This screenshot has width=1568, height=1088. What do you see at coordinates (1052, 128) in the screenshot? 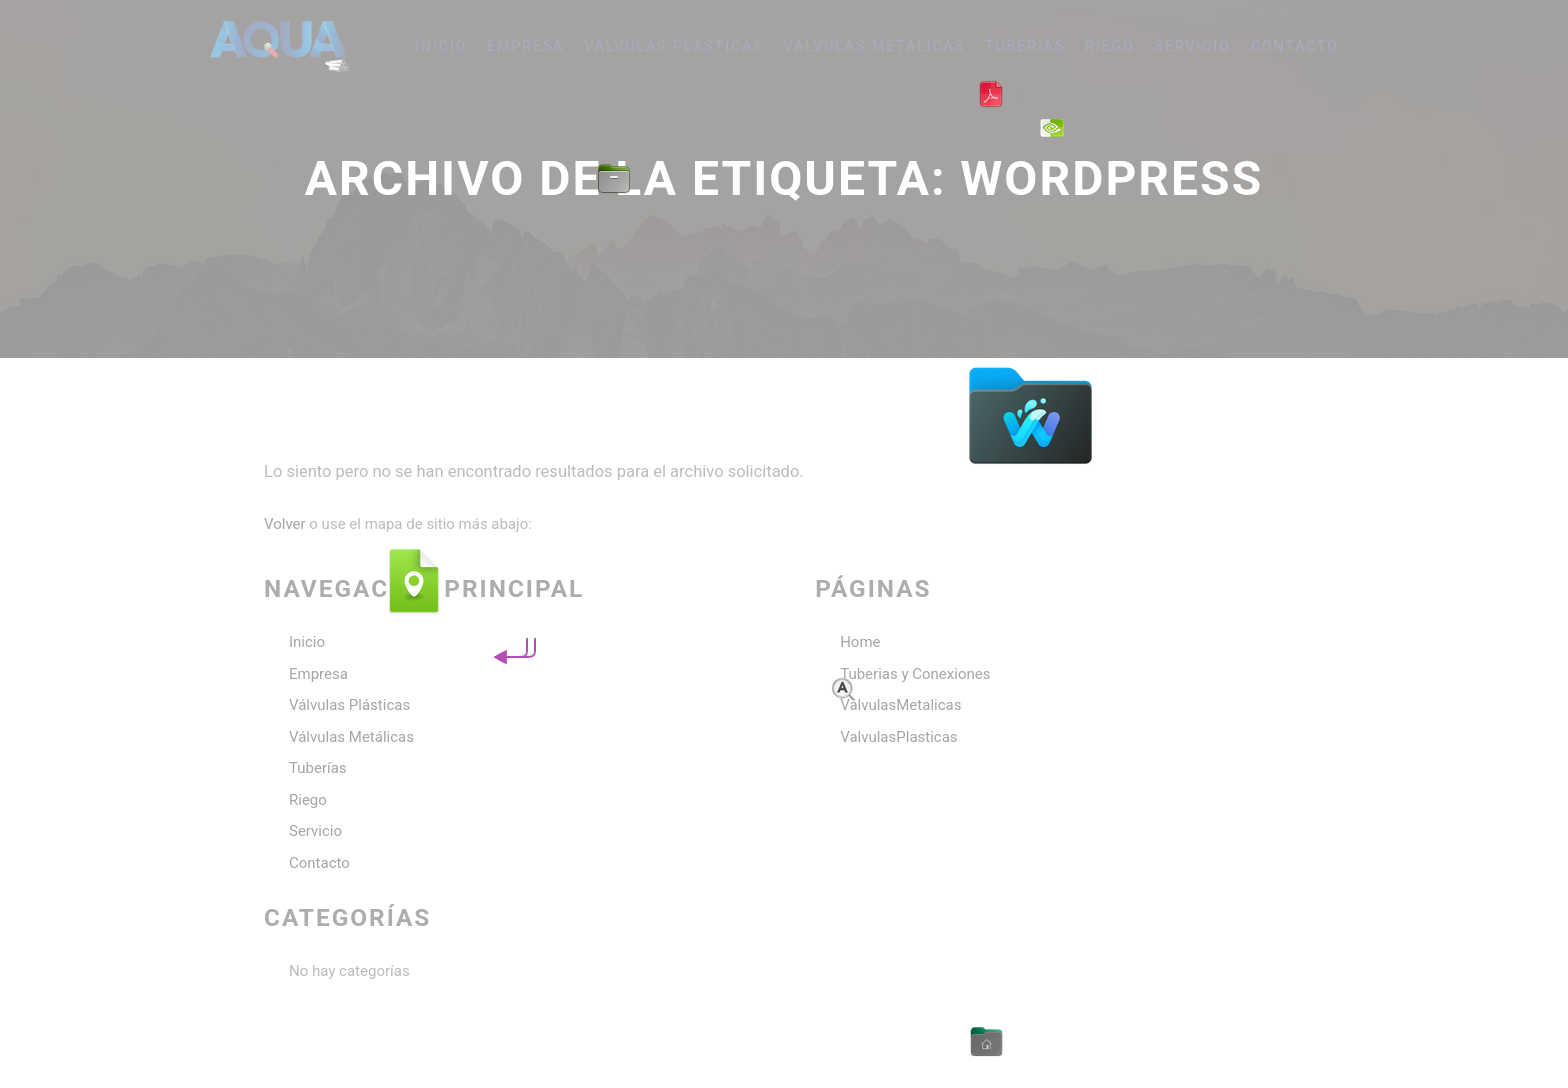
I see `open nvidia graphics card settings` at bounding box center [1052, 128].